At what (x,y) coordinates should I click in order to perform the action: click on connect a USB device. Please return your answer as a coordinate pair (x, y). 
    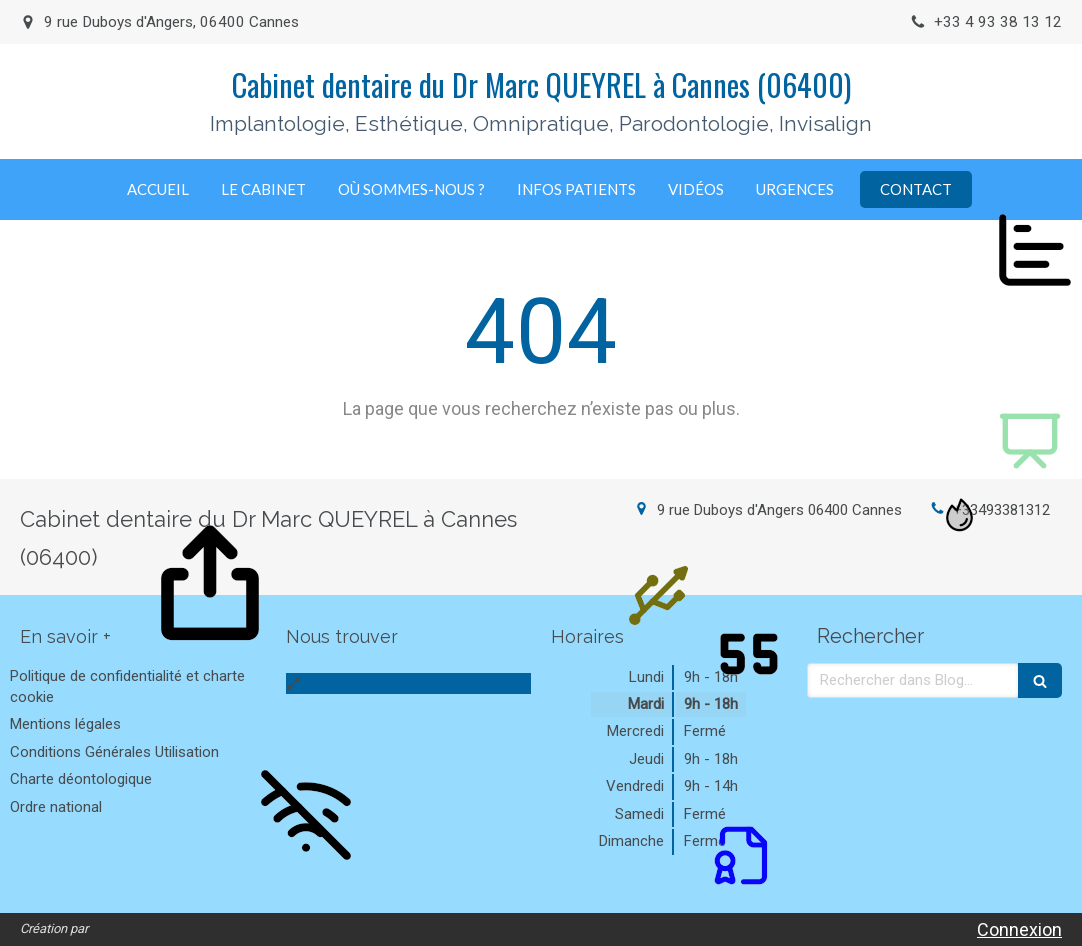
    Looking at the image, I should click on (658, 595).